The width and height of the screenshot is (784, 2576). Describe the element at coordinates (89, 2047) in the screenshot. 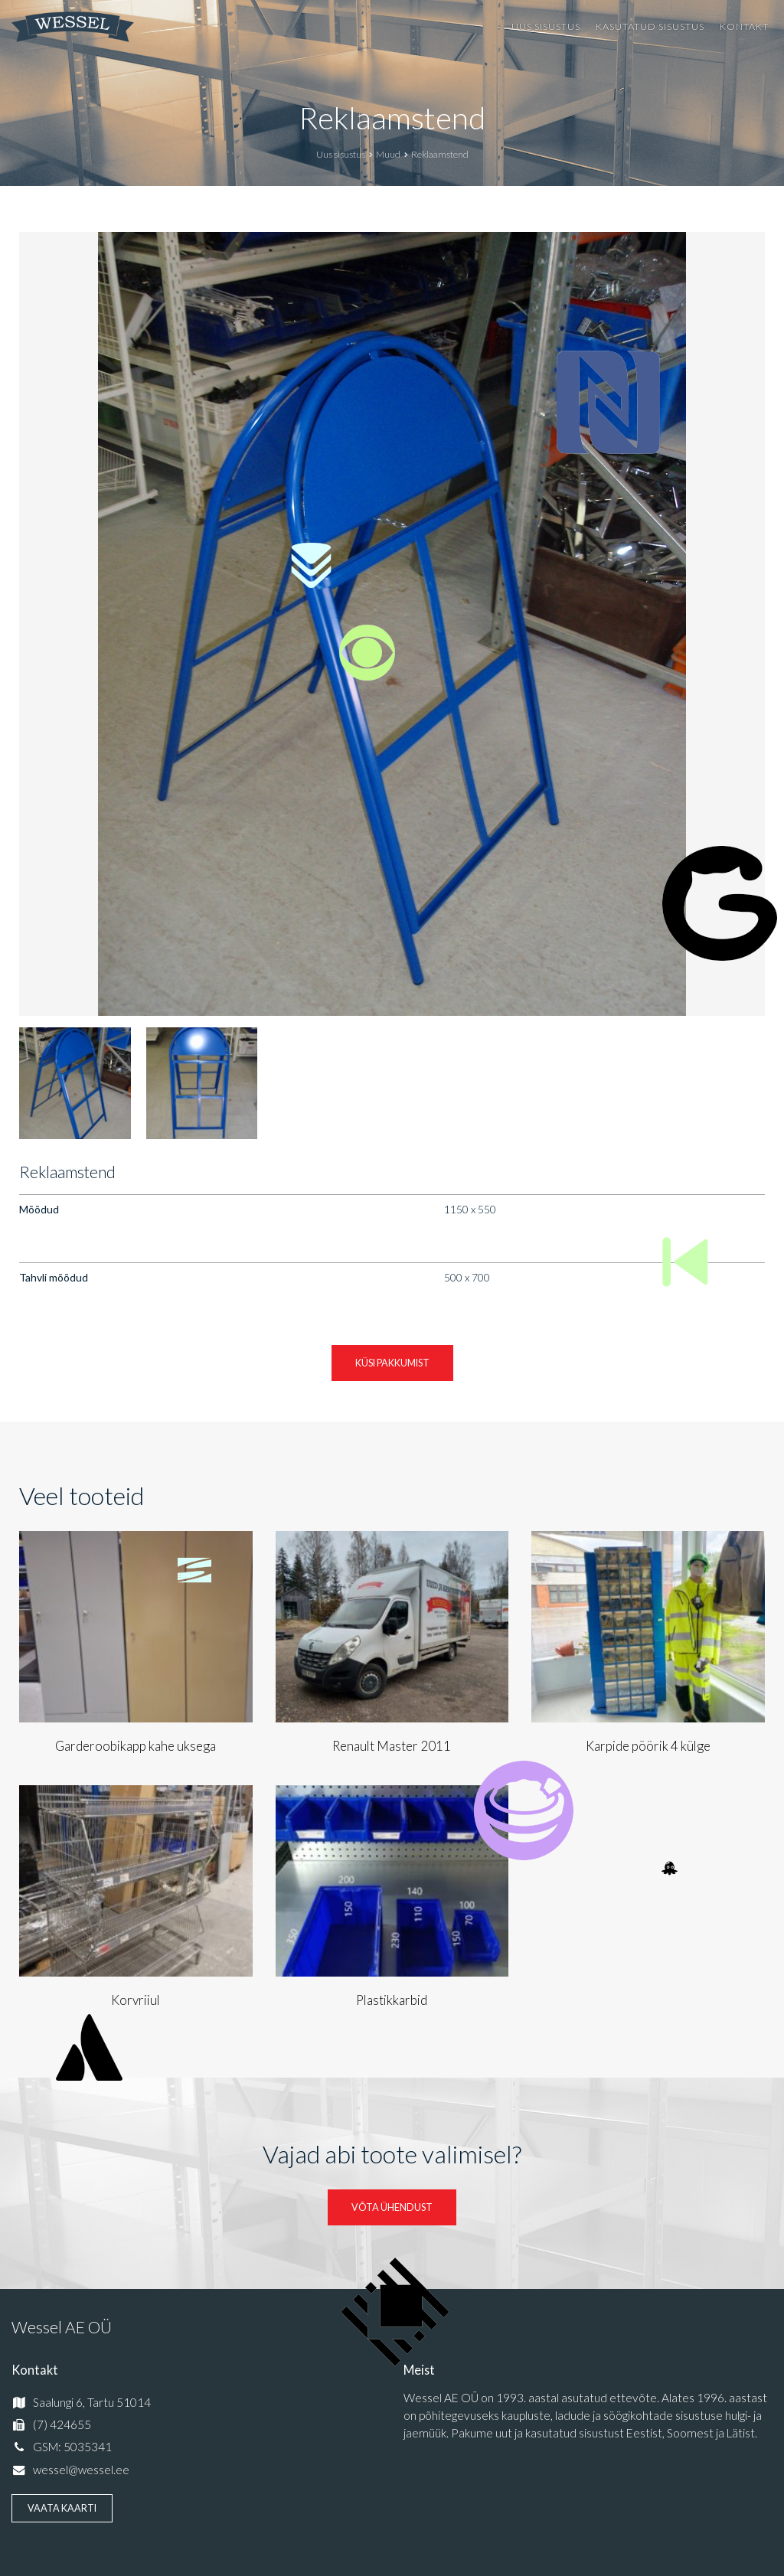

I see `atlassian company logo` at that location.